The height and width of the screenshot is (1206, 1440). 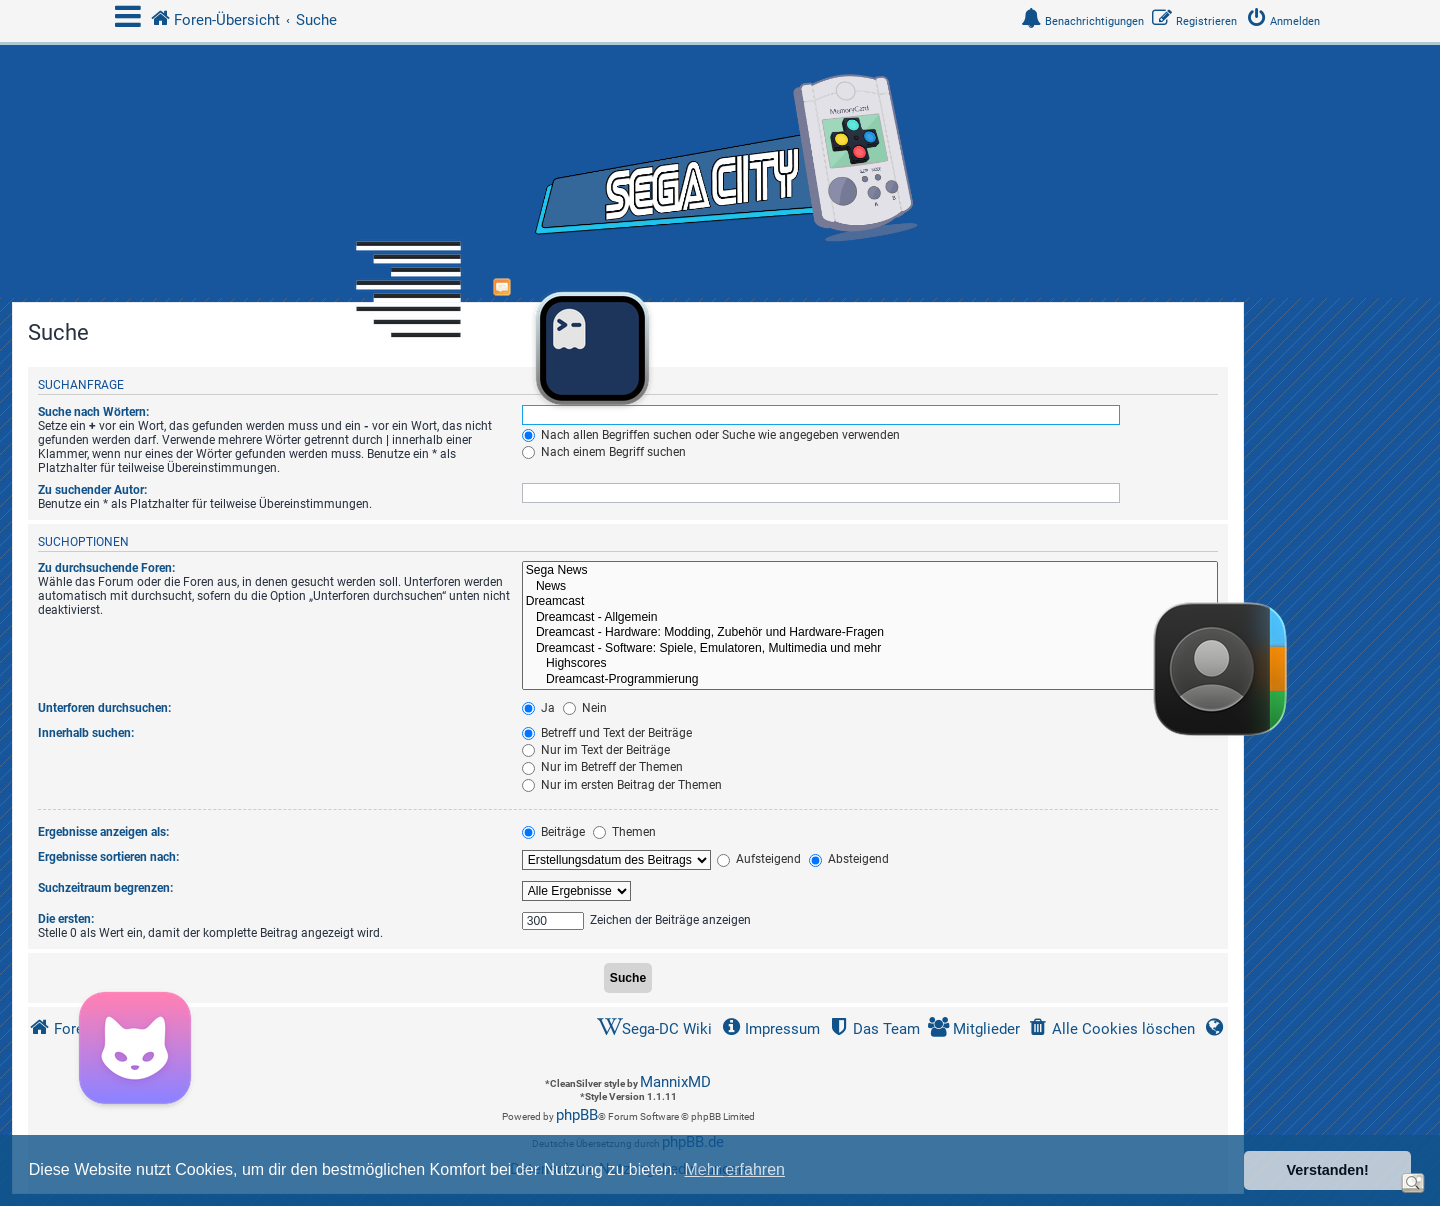 I want to click on open eye of mate image viewer, so click(x=1413, y=1183).